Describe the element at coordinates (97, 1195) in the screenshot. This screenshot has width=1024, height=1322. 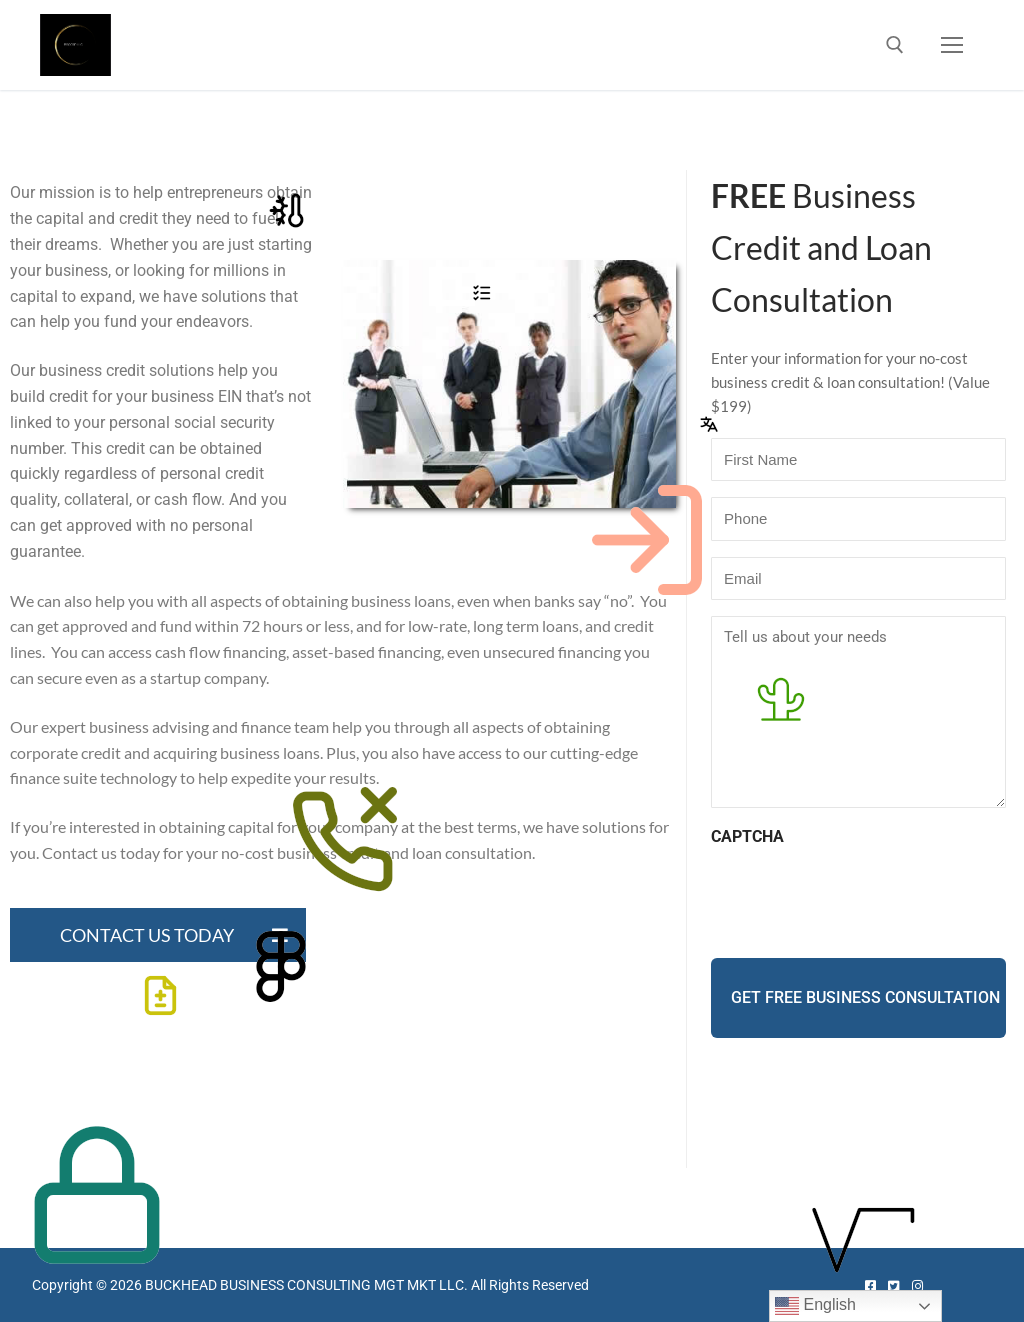
I see `lock or secure this item` at that location.